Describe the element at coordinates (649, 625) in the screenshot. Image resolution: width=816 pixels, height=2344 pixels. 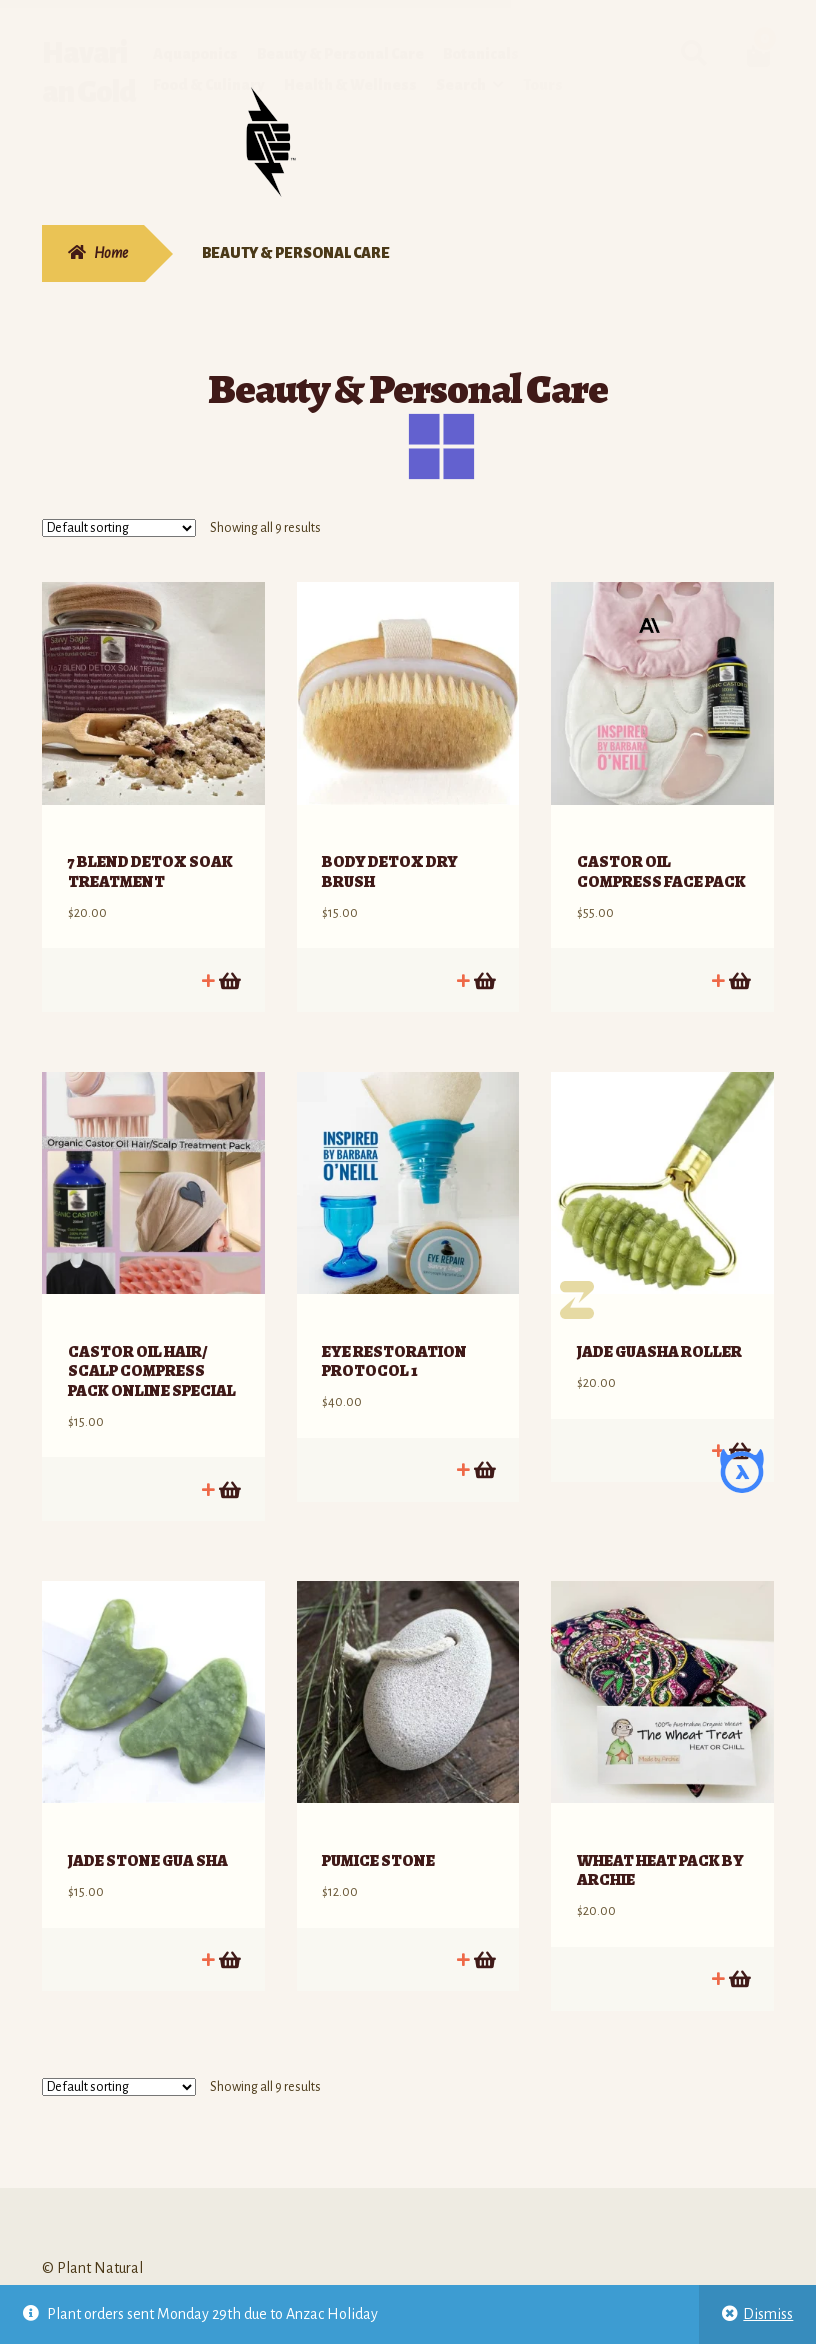
I see `anthropic company logo` at that location.